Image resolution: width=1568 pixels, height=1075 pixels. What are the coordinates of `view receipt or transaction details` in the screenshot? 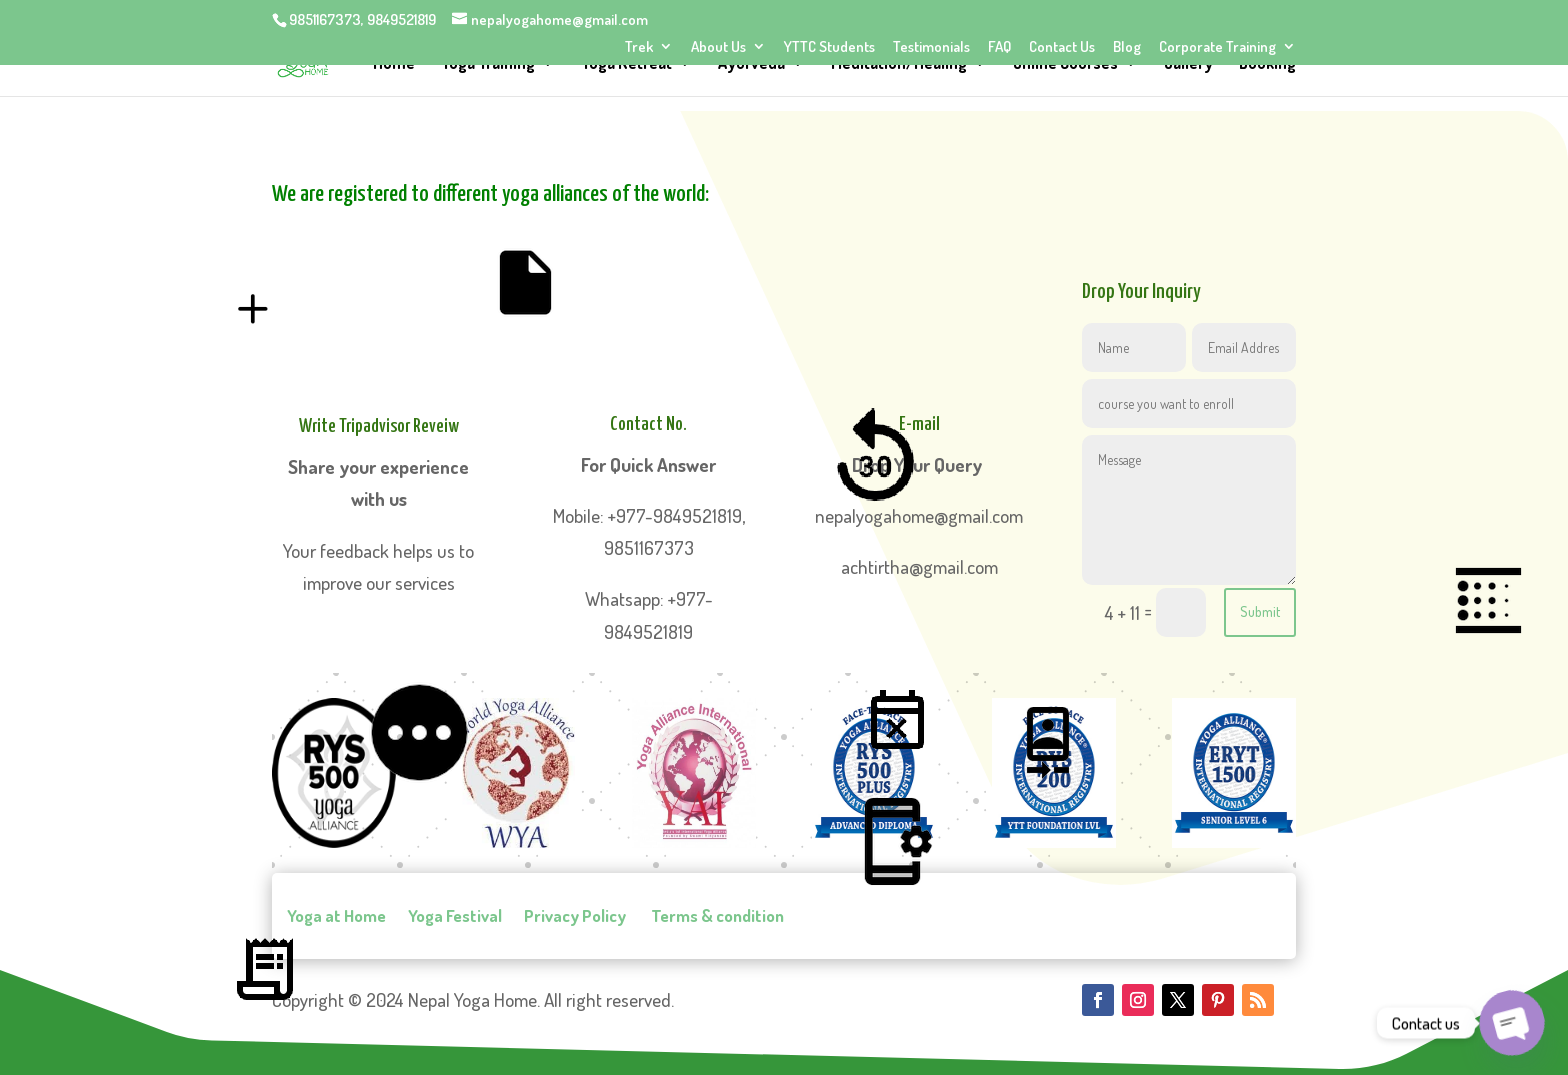 It's located at (265, 969).